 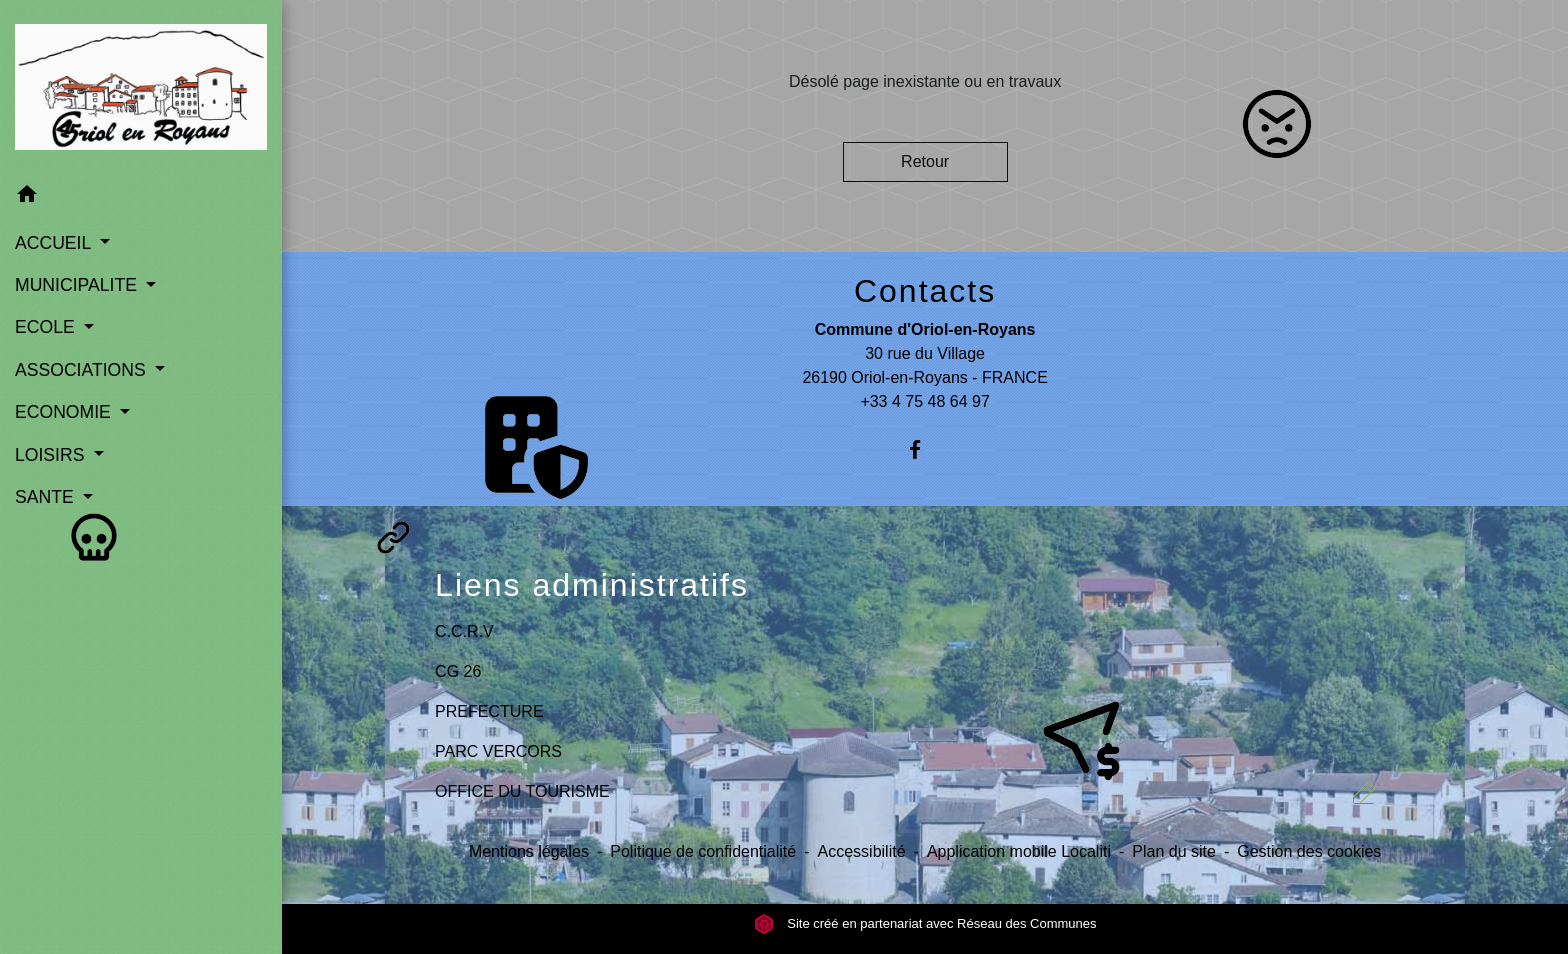 I want to click on react with anger to a post or message, so click(x=1277, y=124).